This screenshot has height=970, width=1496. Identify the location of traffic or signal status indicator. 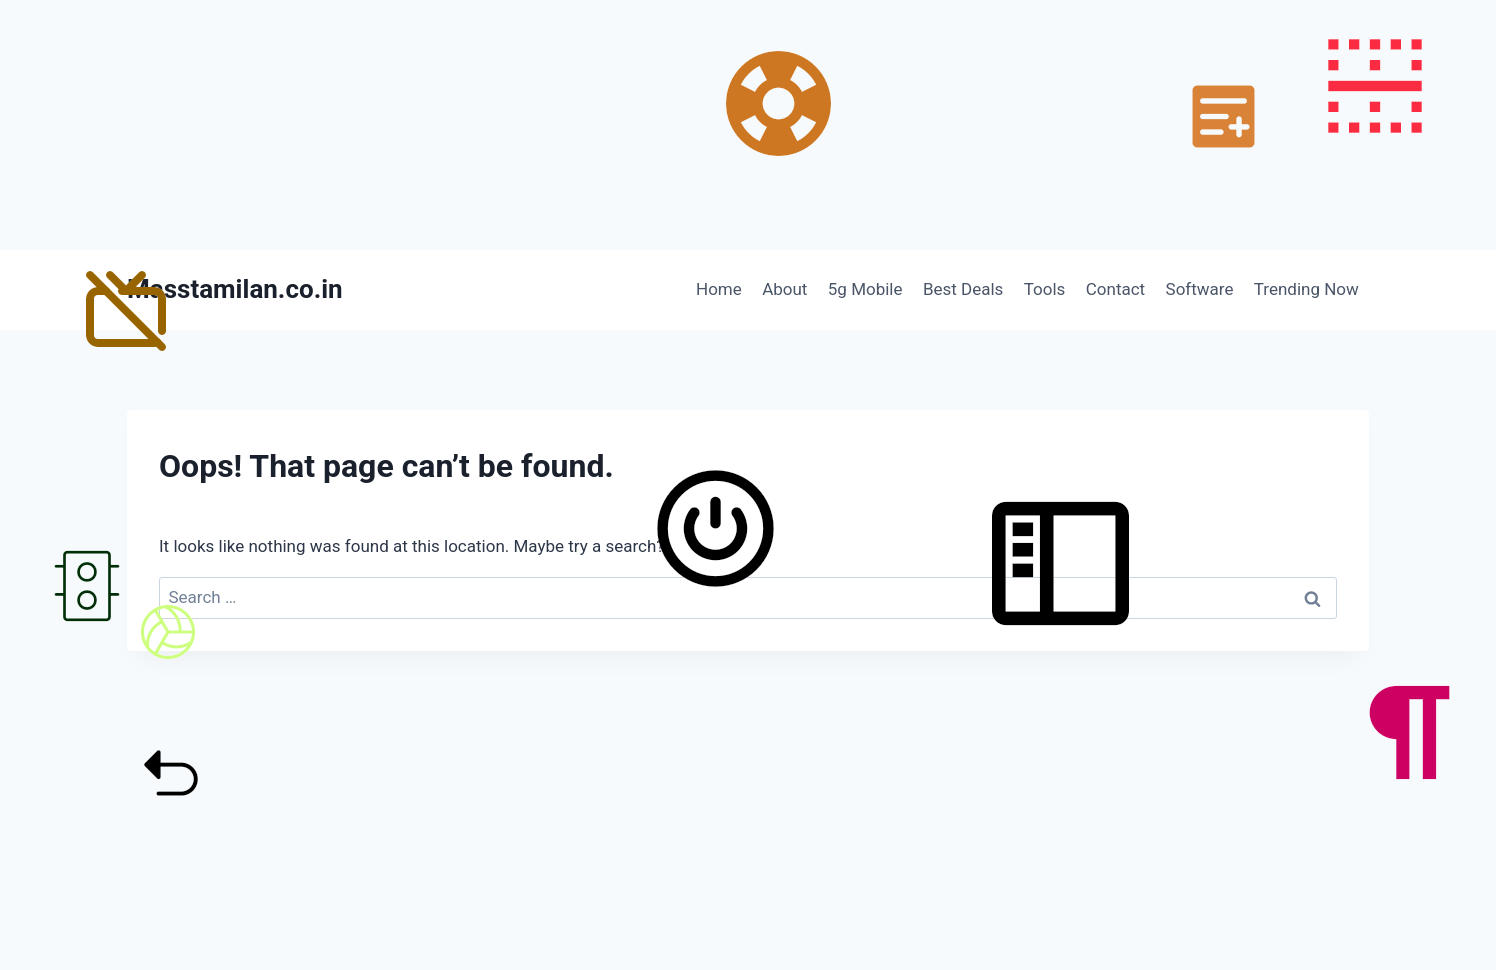
(87, 586).